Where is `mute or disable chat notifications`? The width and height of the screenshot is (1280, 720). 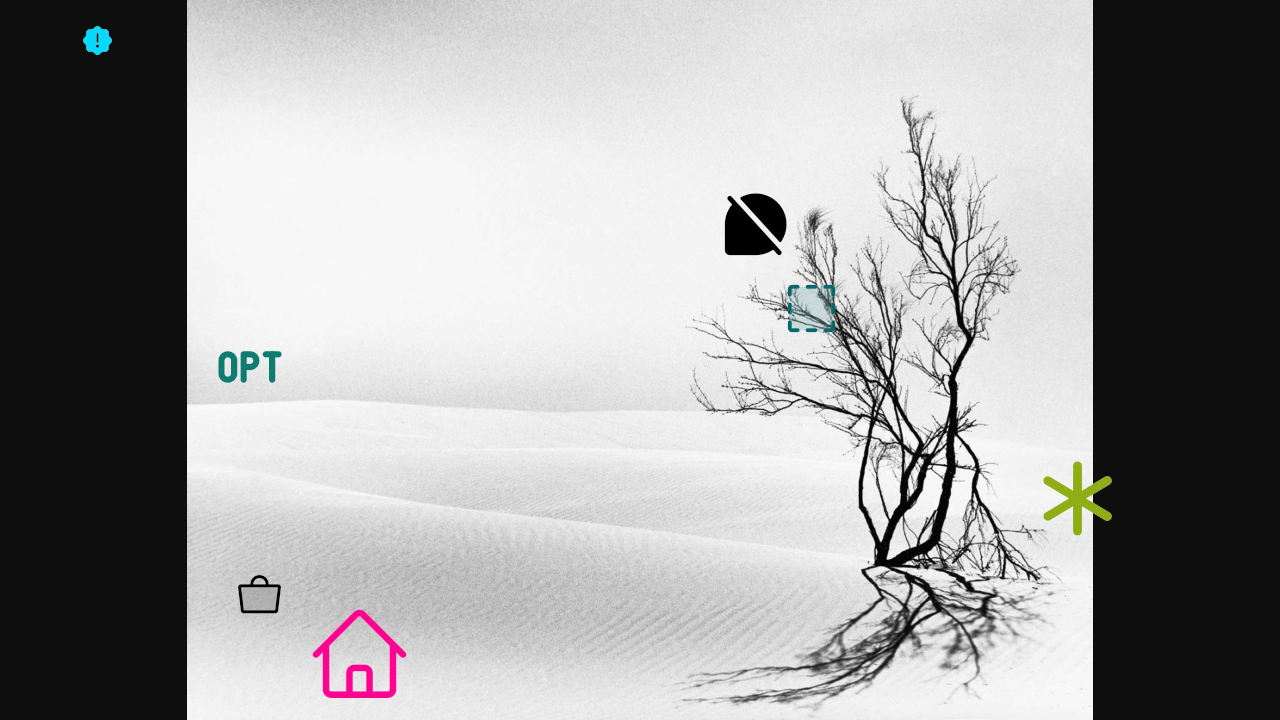
mute or disable chat notifications is located at coordinates (754, 225).